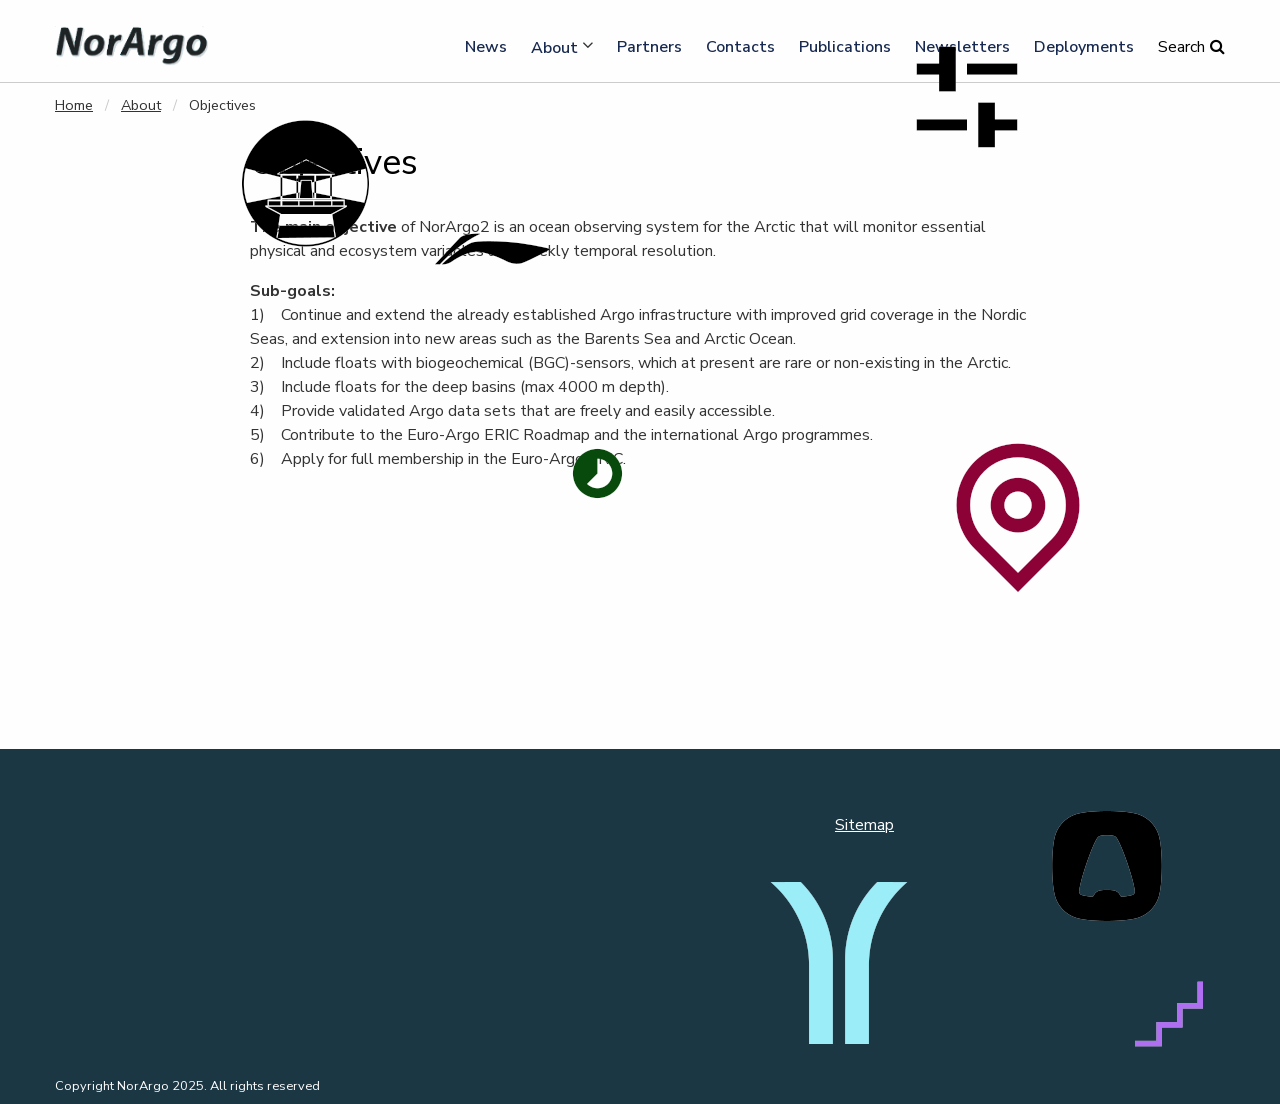 This screenshot has height=1104, width=1280. Describe the element at coordinates (1169, 1014) in the screenshot. I see `open the FutureLearn online learning platform` at that location.